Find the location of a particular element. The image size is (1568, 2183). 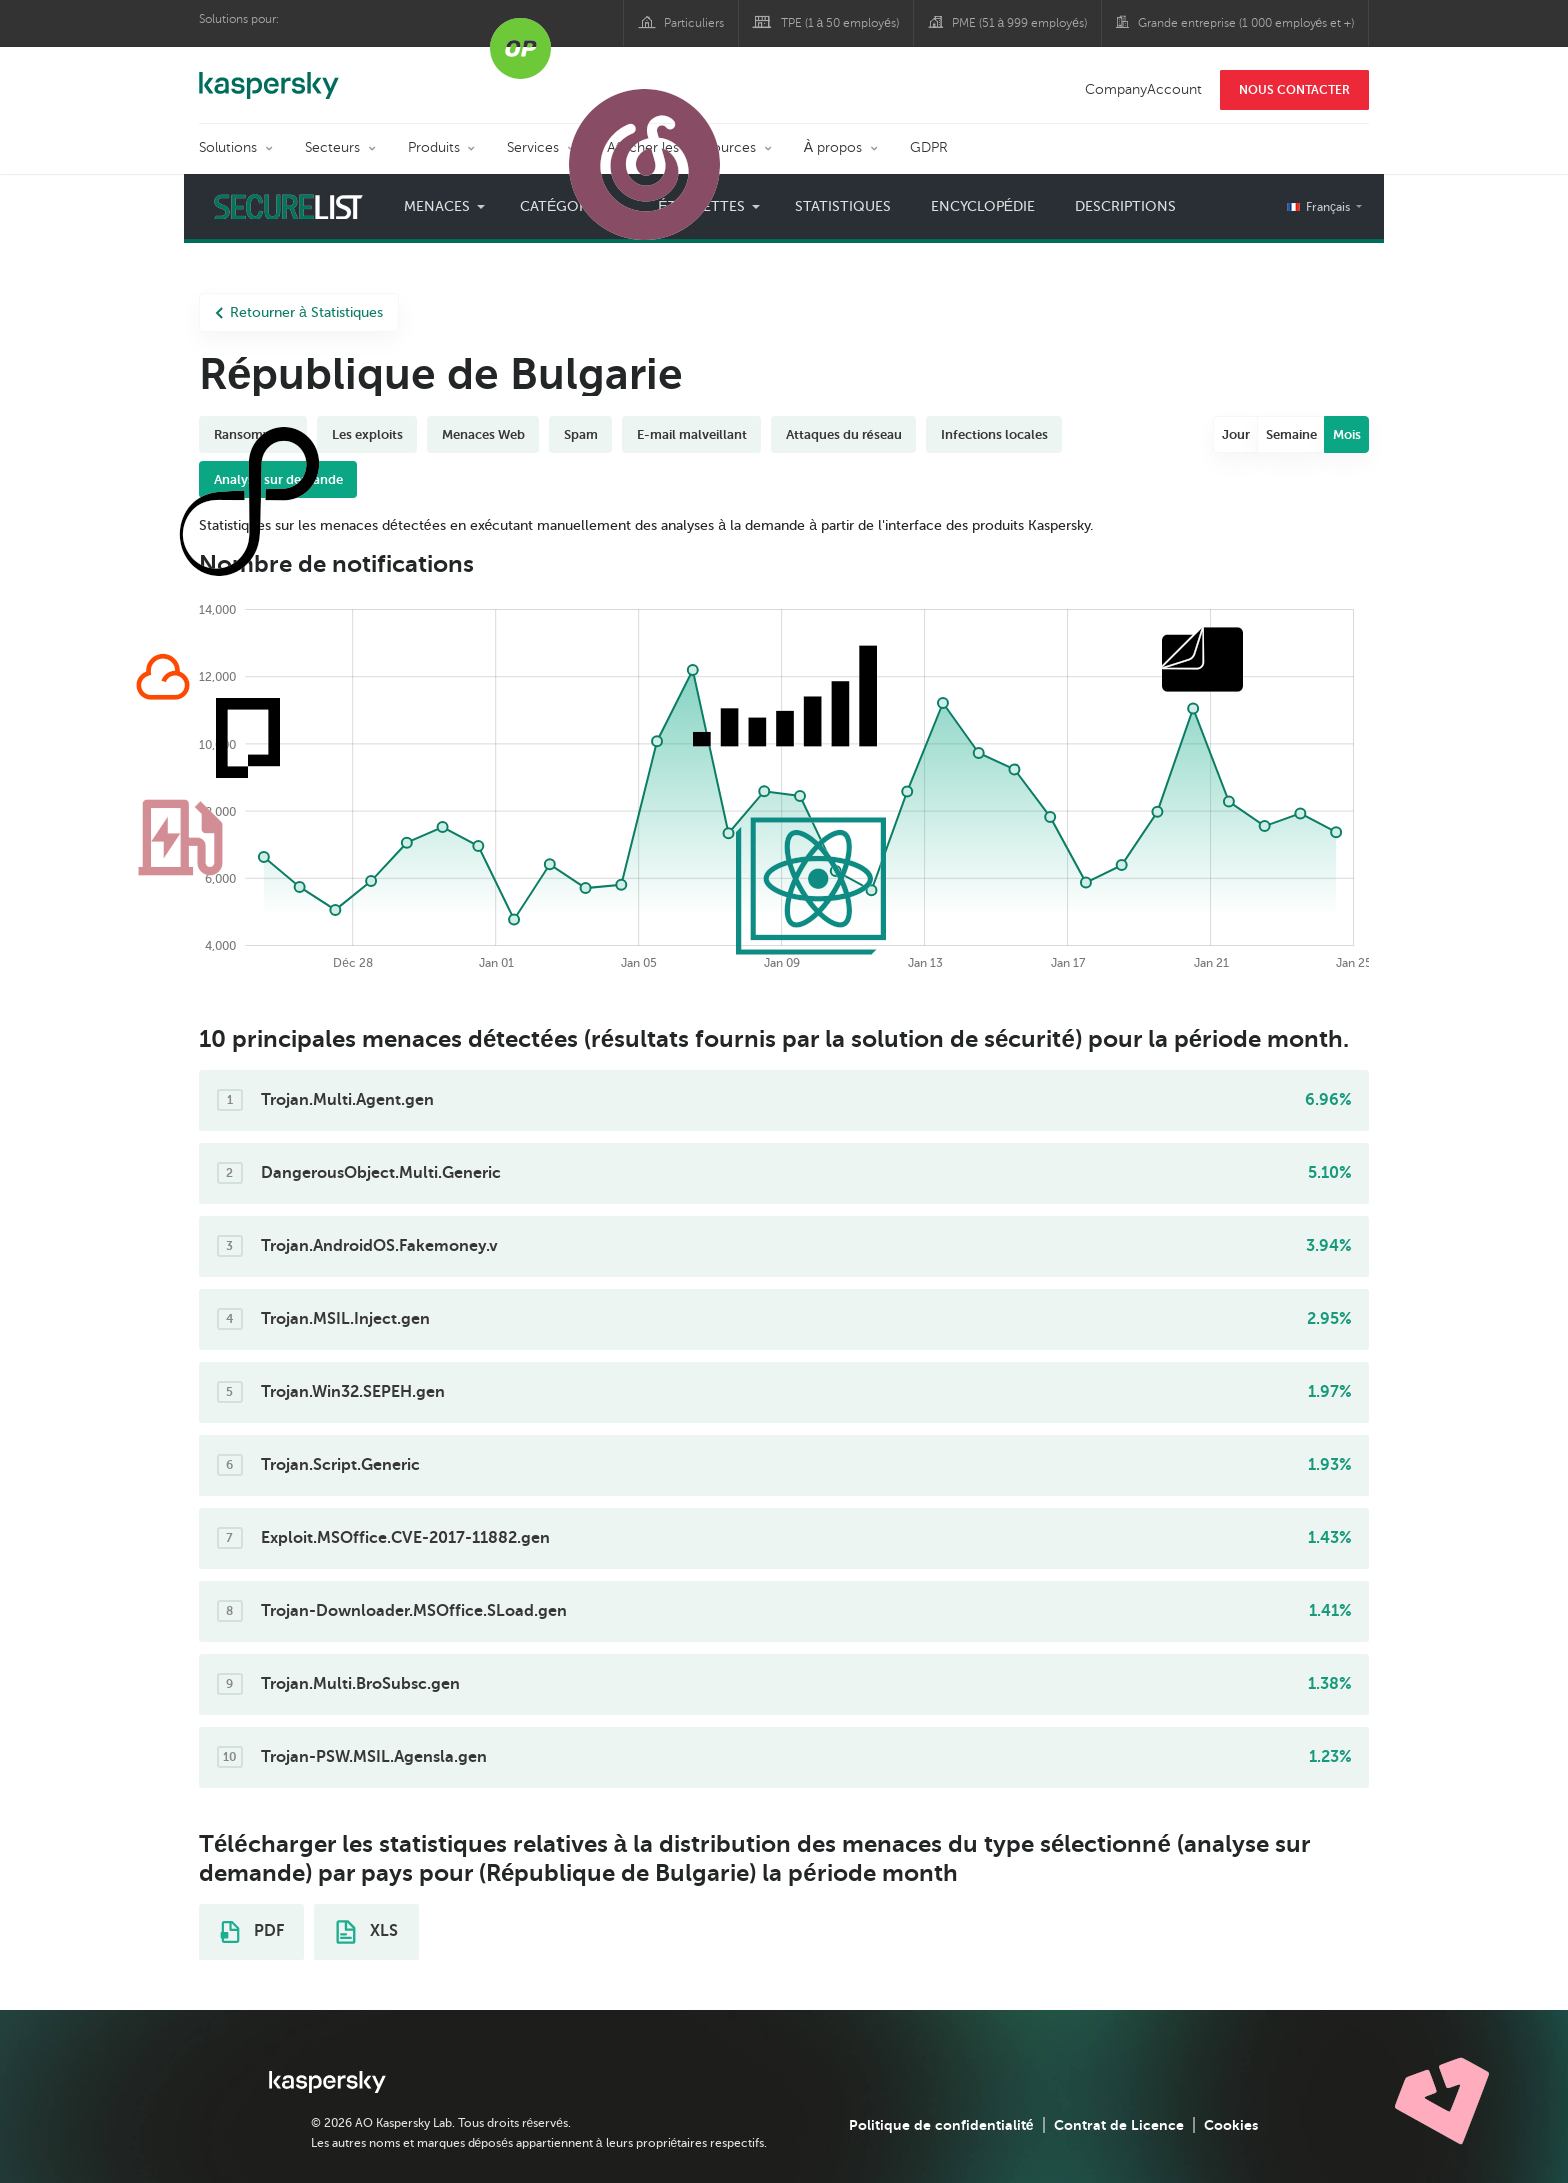

find nearby electric vehicle charging stations is located at coordinates (180, 837).